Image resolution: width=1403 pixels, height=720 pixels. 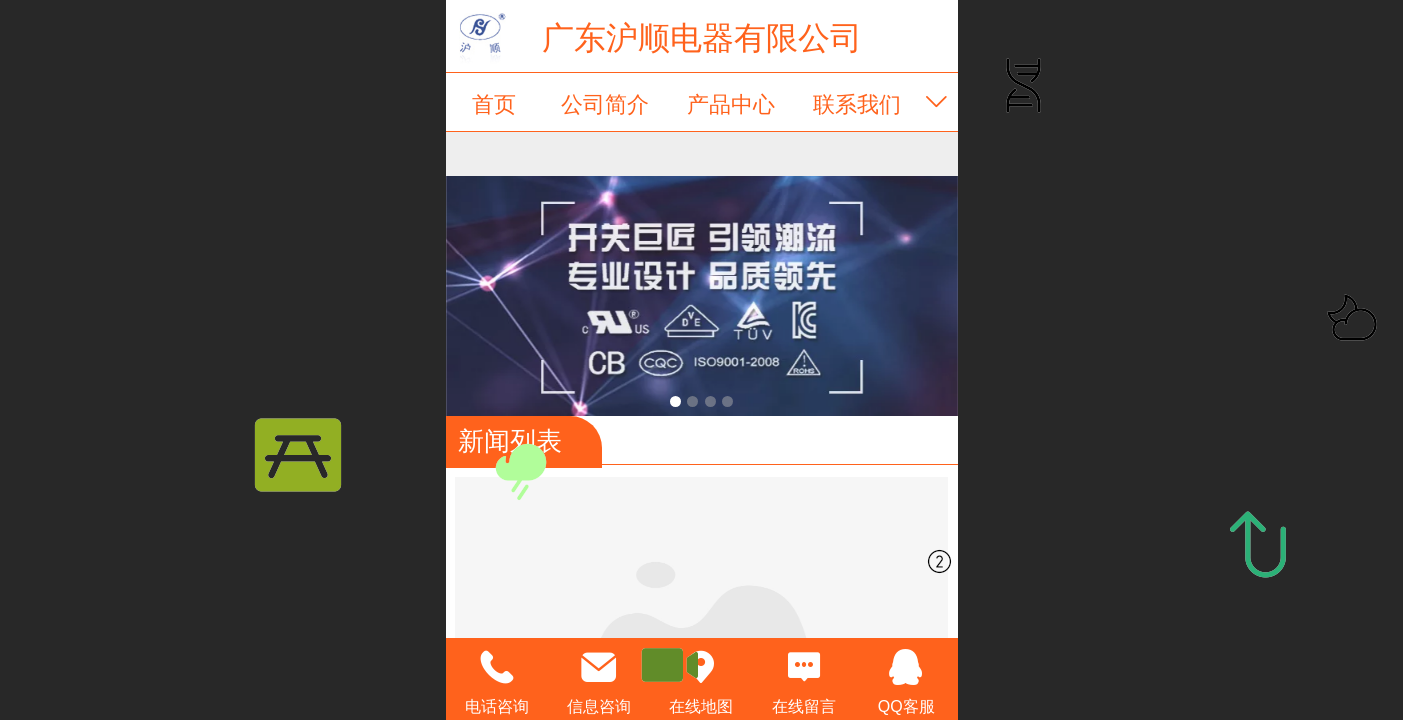 What do you see at coordinates (939, 561) in the screenshot?
I see `indicates step two in a multi-step process` at bounding box center [939, 561].